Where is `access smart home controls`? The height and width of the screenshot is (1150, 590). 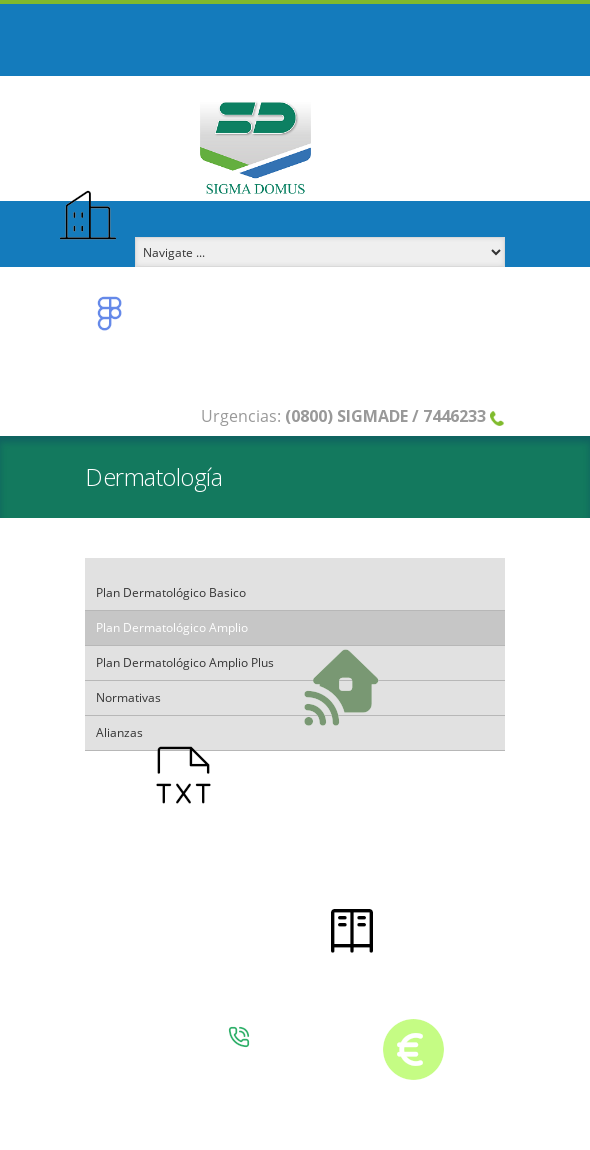
access smart home controls is located at coordinates (343, 686).